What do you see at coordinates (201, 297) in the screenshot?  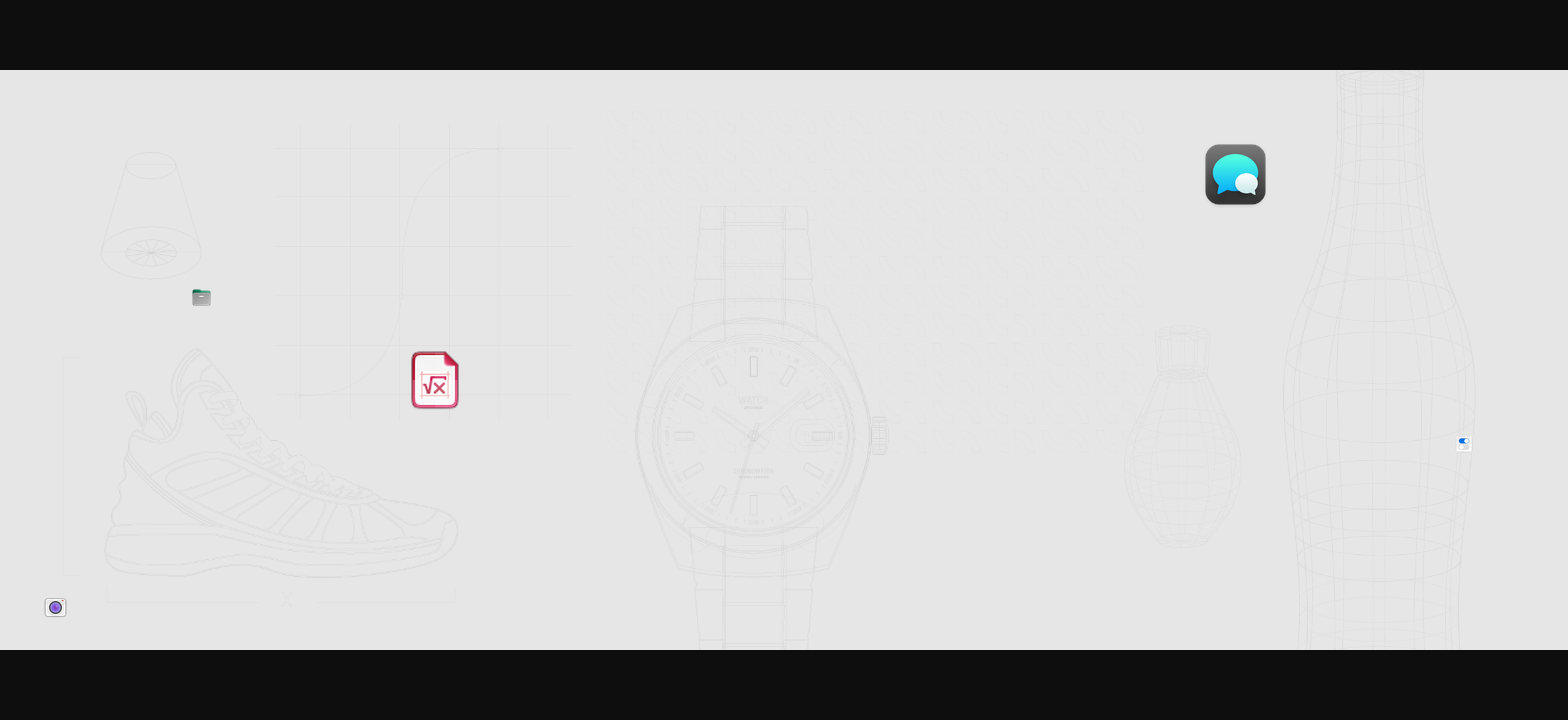 I see `open the file manager` at bounding box center [201, 297].